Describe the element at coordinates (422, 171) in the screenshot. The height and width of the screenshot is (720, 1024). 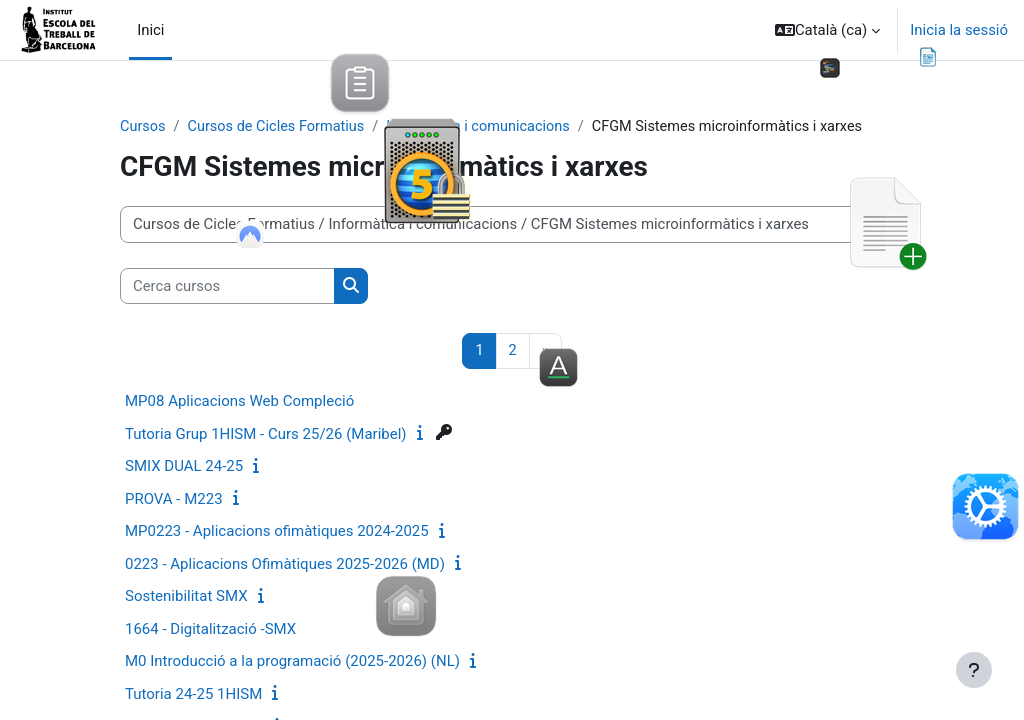
I see `indicates a locked RAID 5 storage array` at that location.